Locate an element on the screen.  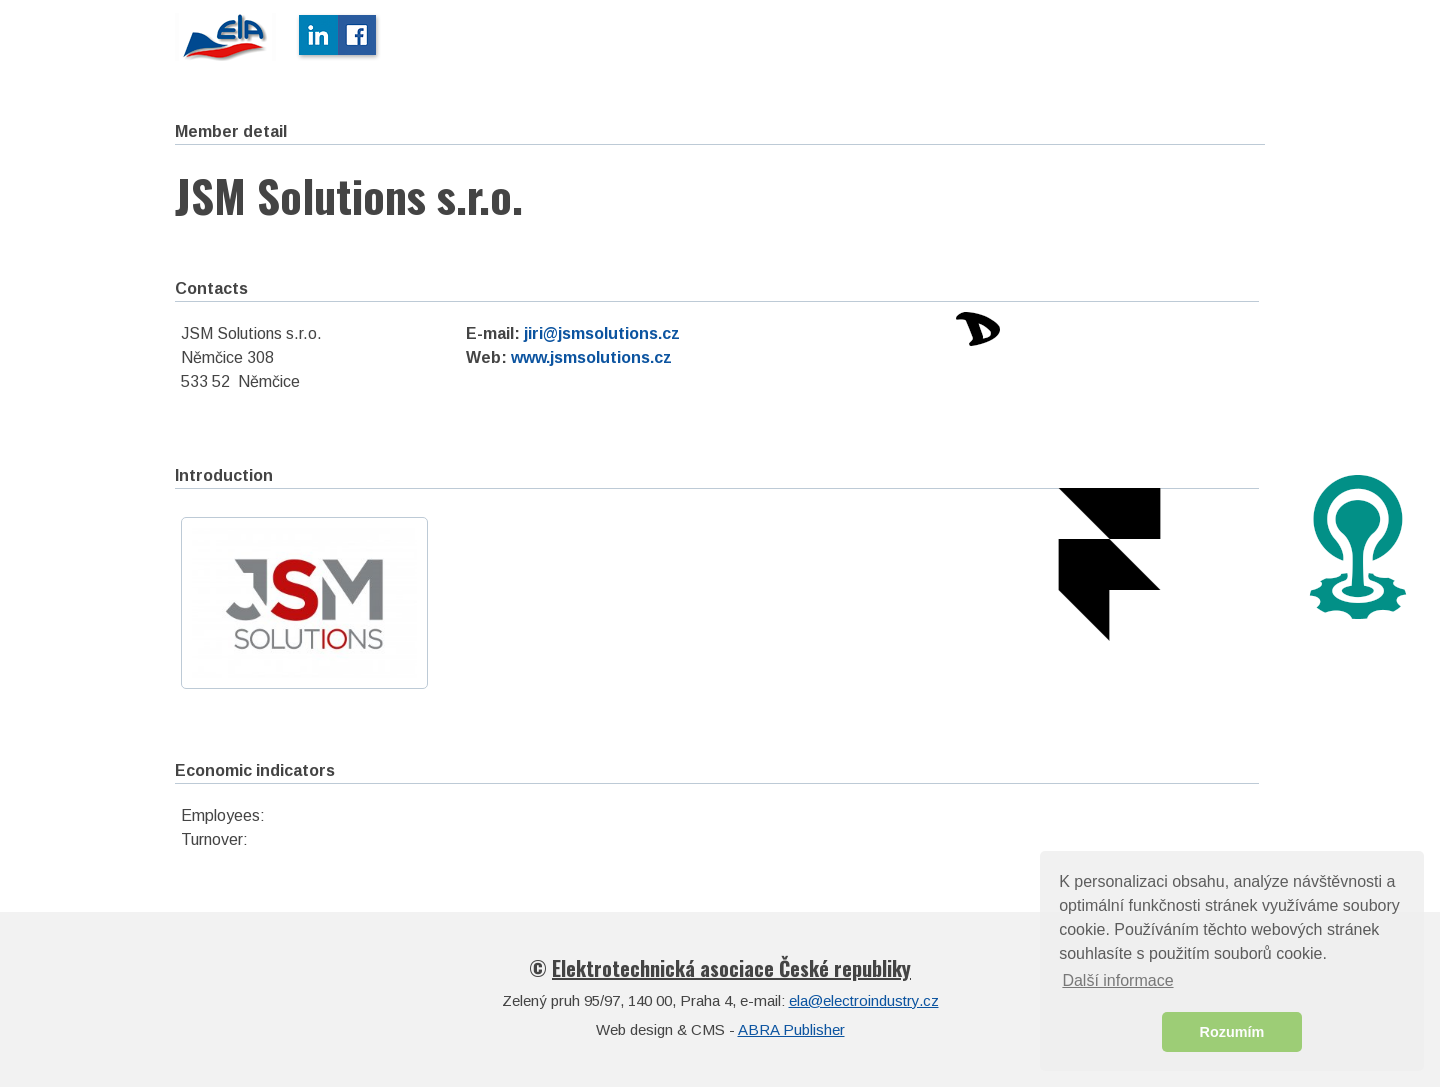
open disroot platform services is located at coordinates (978, 329).